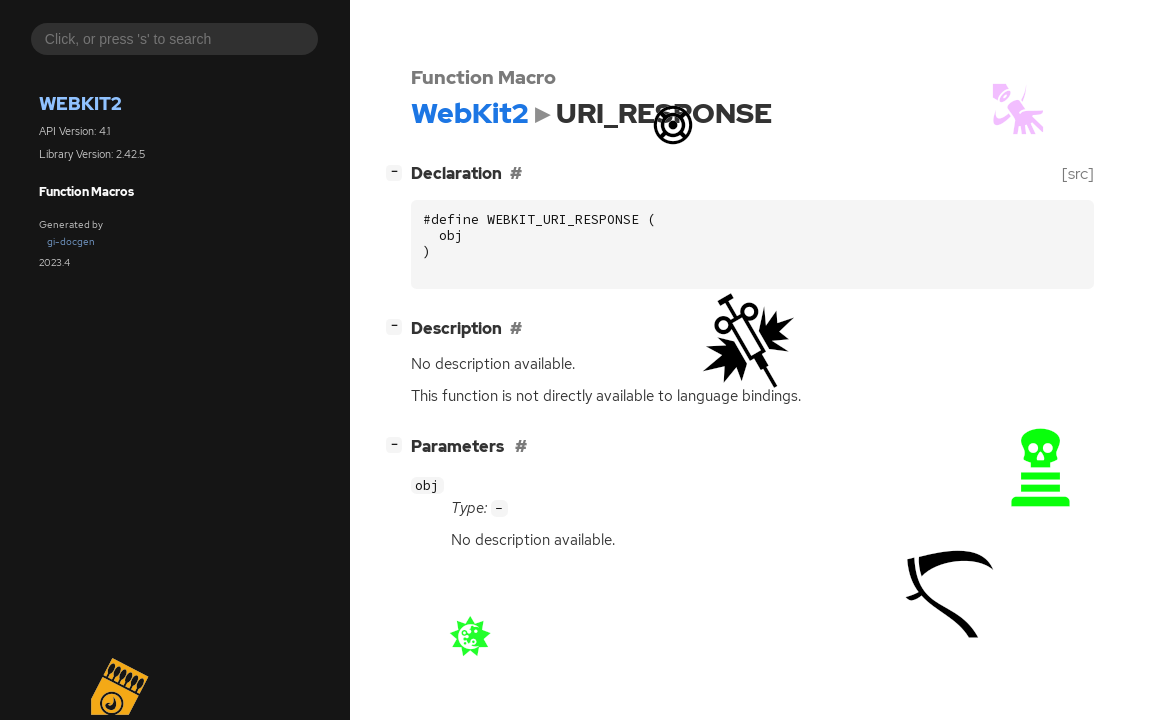  I want to click on represents solar or star-based abilities in a game, so click(470, 636).